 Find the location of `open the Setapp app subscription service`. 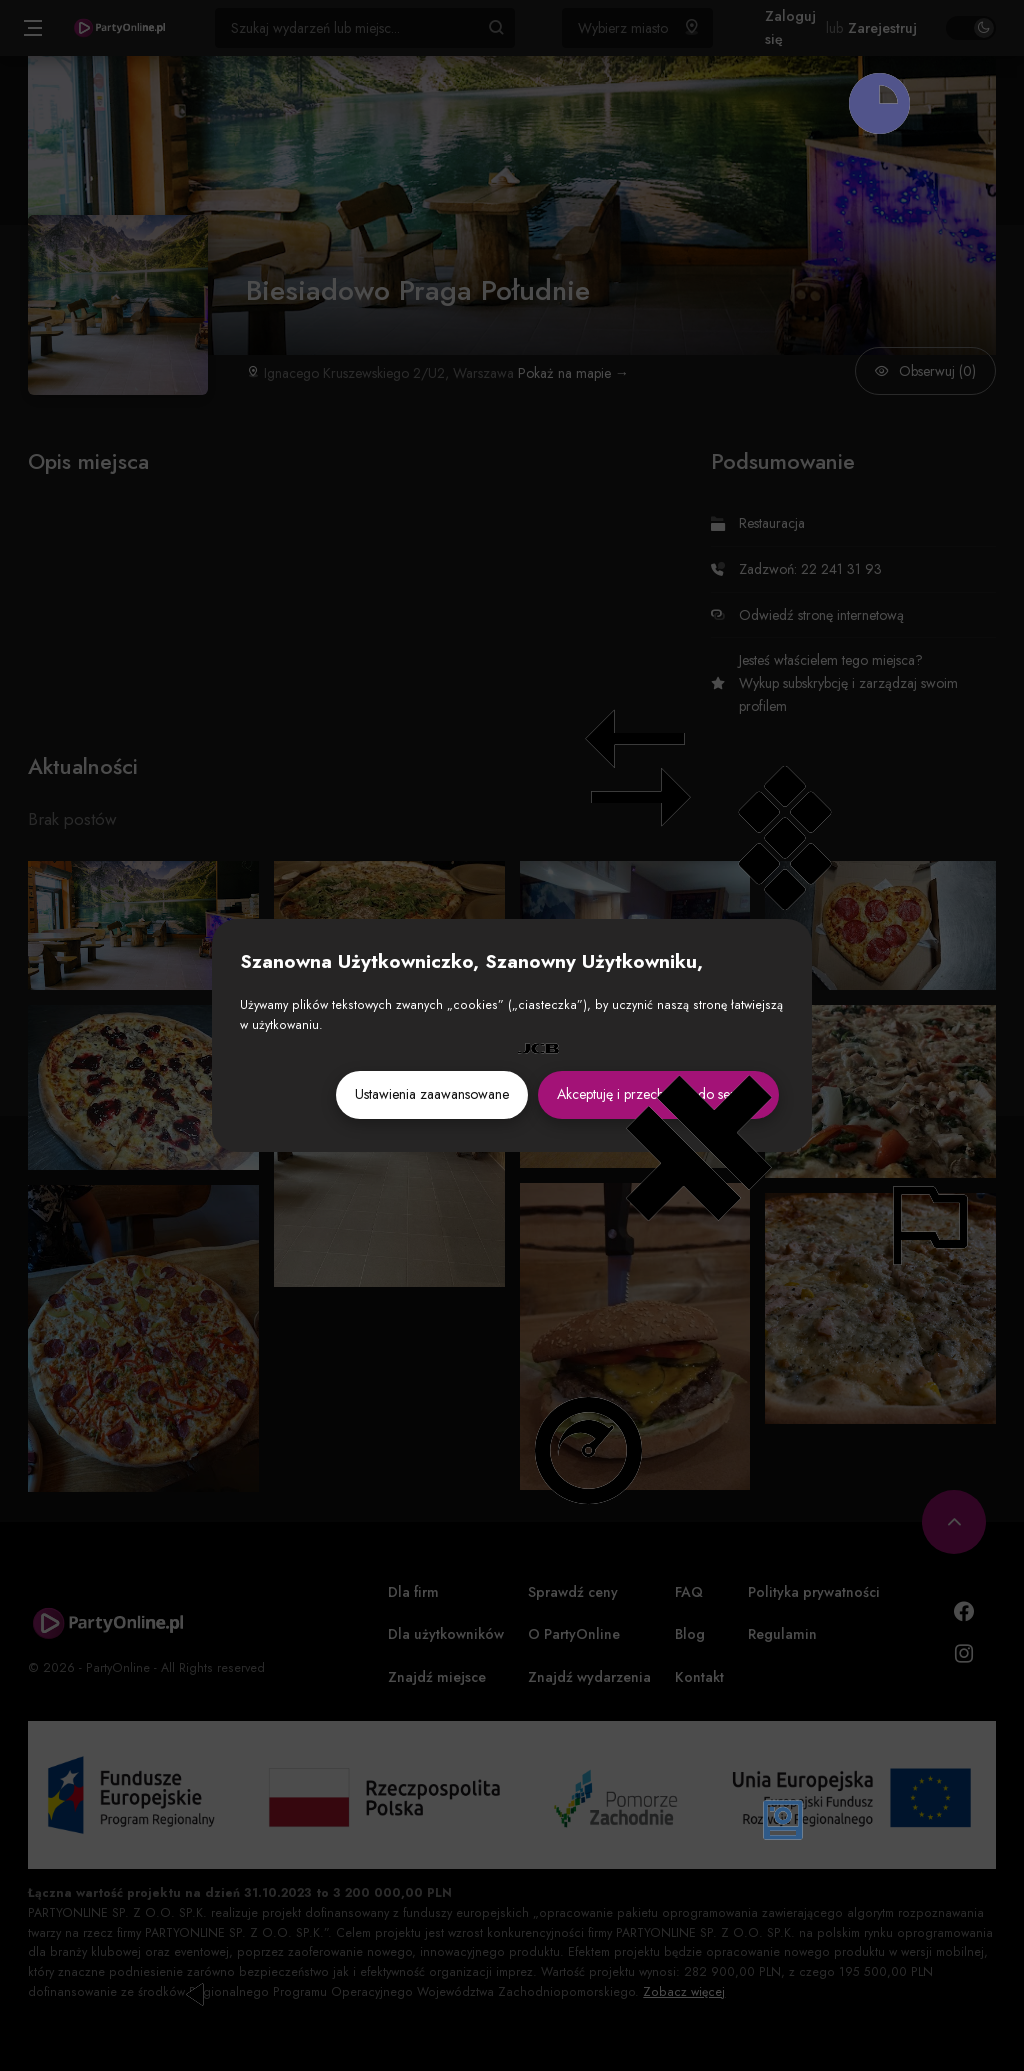

open the Setapp app subscription service is located at coordinates (785, 838).